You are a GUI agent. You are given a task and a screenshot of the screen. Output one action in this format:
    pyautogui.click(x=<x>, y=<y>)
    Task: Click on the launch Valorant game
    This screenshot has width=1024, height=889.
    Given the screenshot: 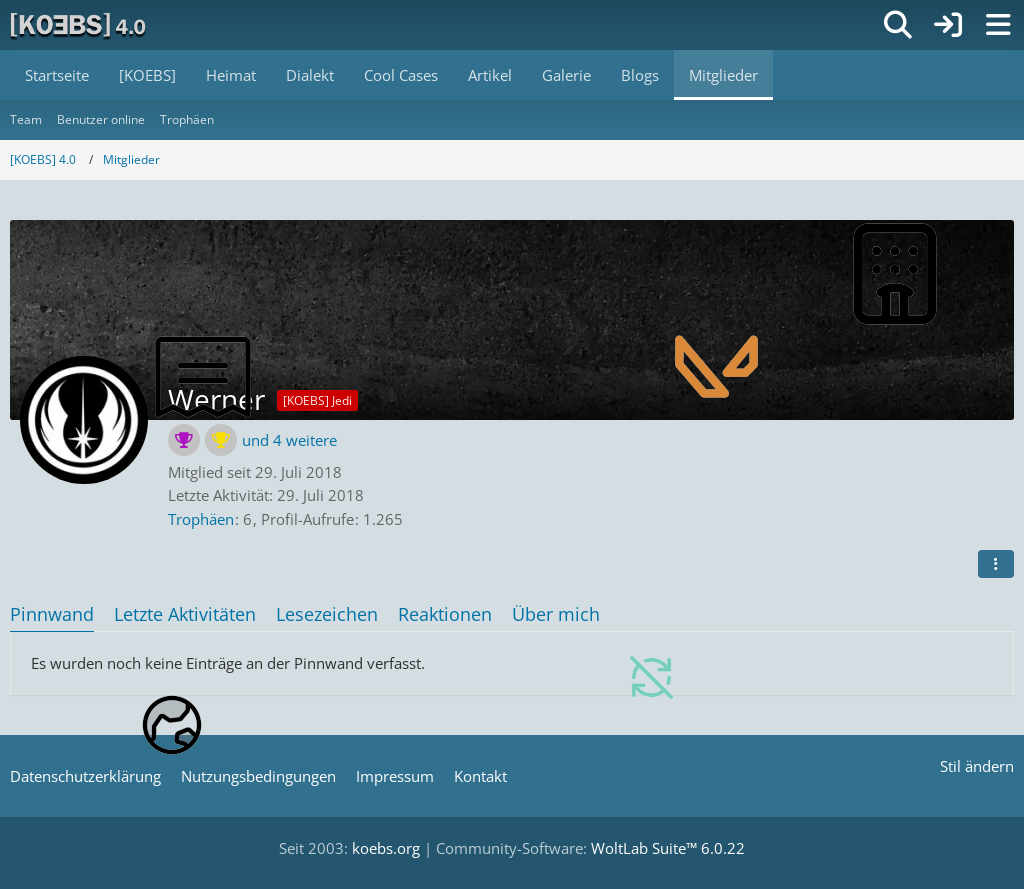 What is the action you would take?
    pyautogui.click(x=716, y=364)
    